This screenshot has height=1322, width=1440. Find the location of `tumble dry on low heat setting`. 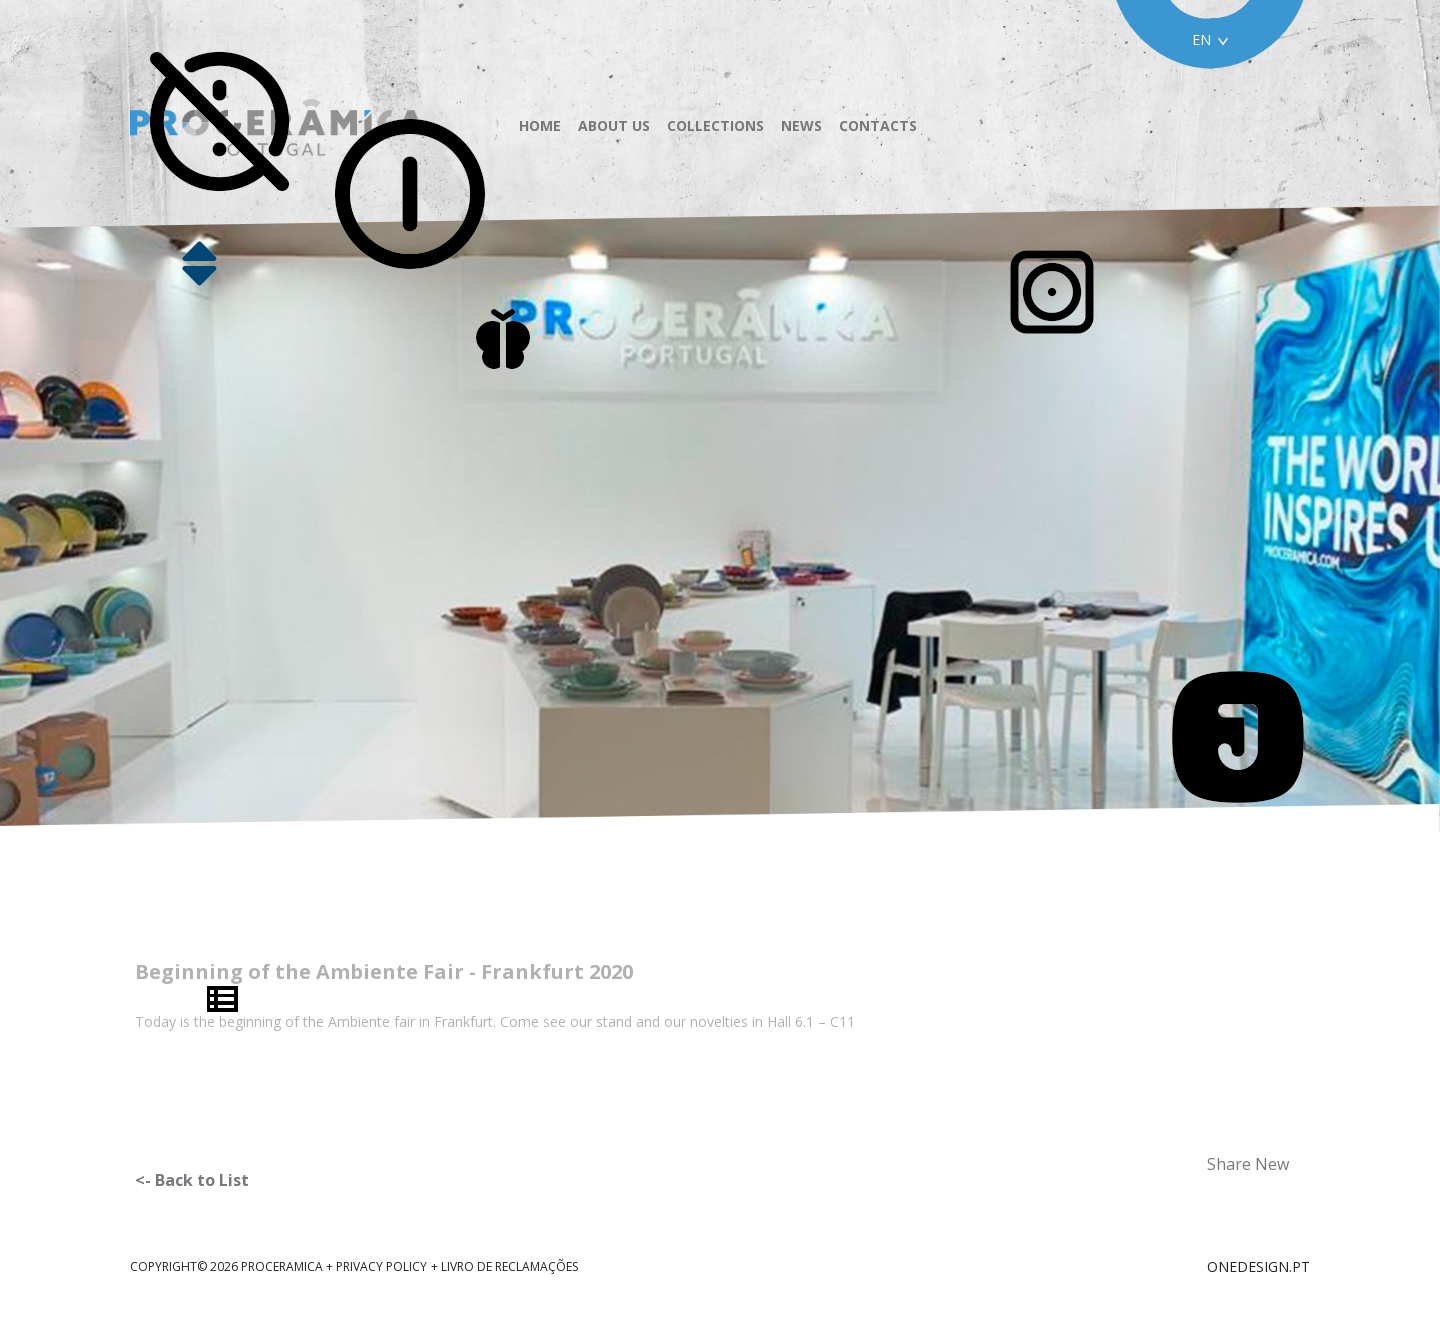

tumble dry on low heat setting is located at coordinates (1052, 292).